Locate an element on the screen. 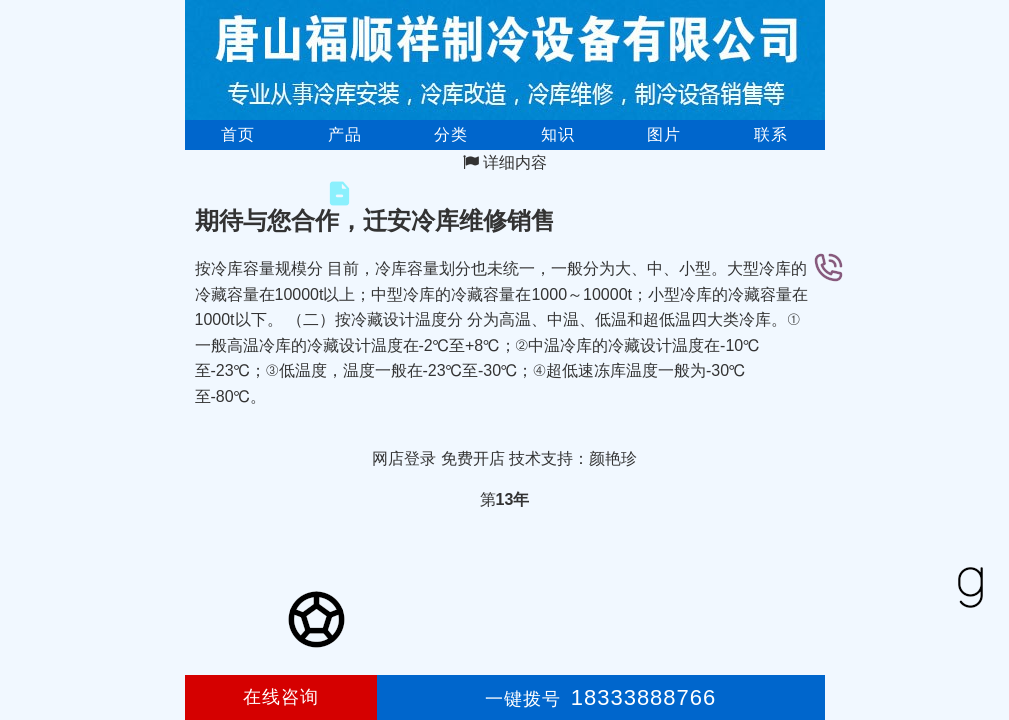 This screenshot has height=720, width=1009. make a phone call is located at coordinates (828, 267).